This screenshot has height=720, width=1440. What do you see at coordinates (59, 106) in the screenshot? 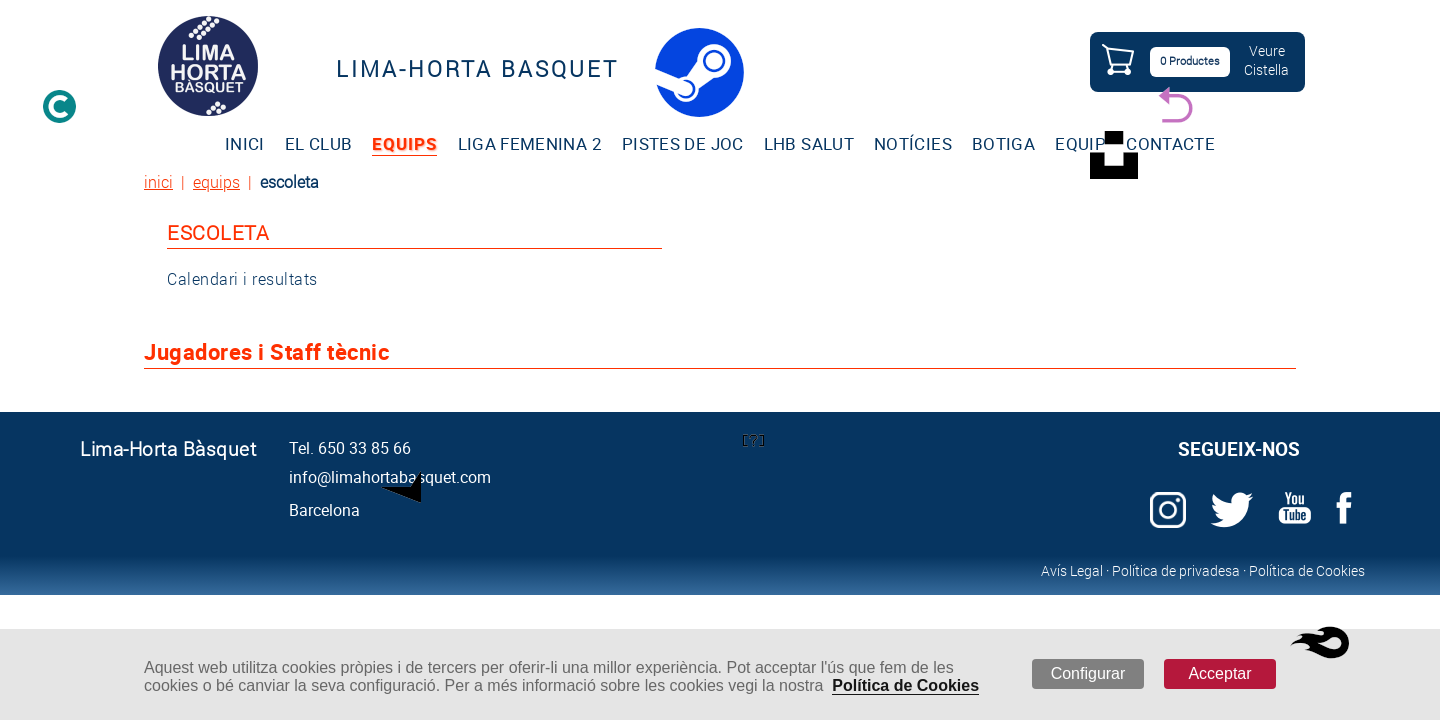
I see `Cloudera company logo` at bounding box center [59, 106].